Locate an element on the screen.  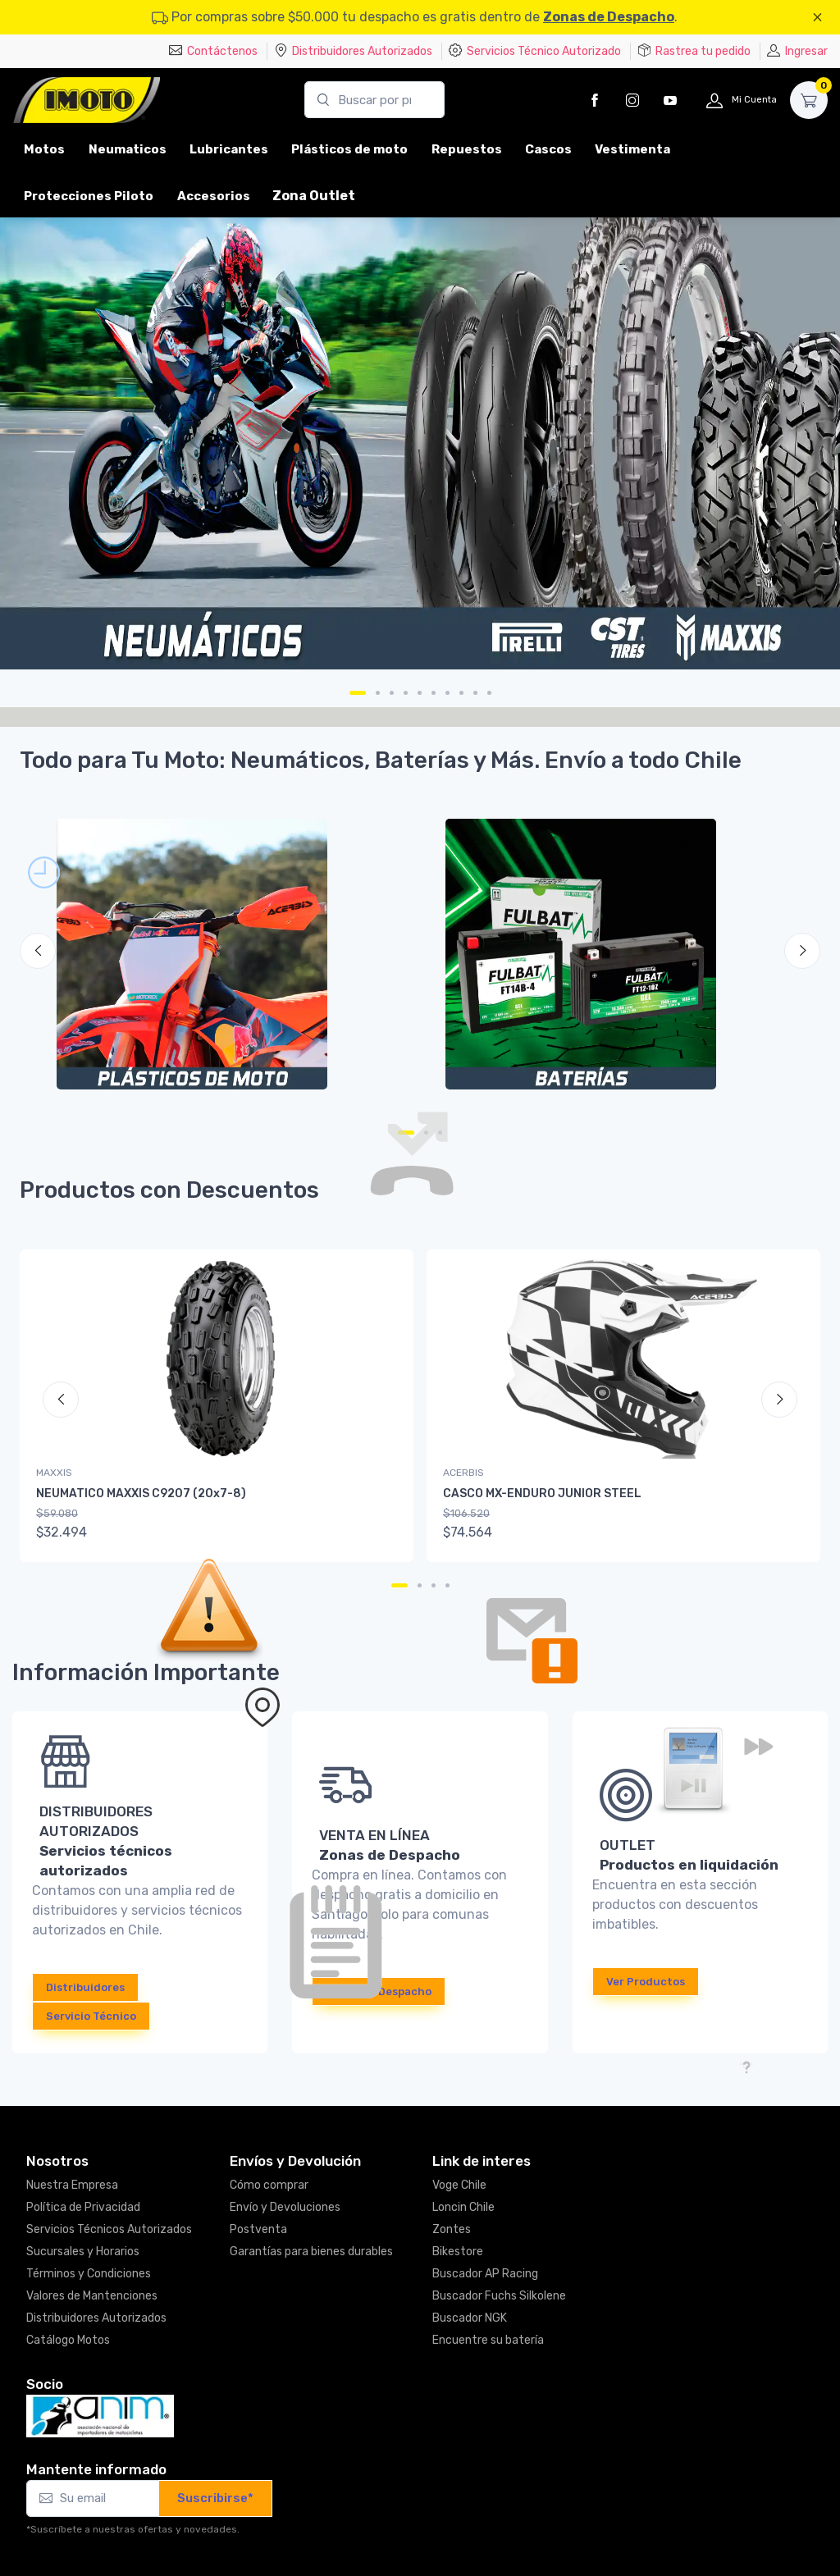
indicates no internet connection despite wifi signal is located at coordinates (746, 2065).